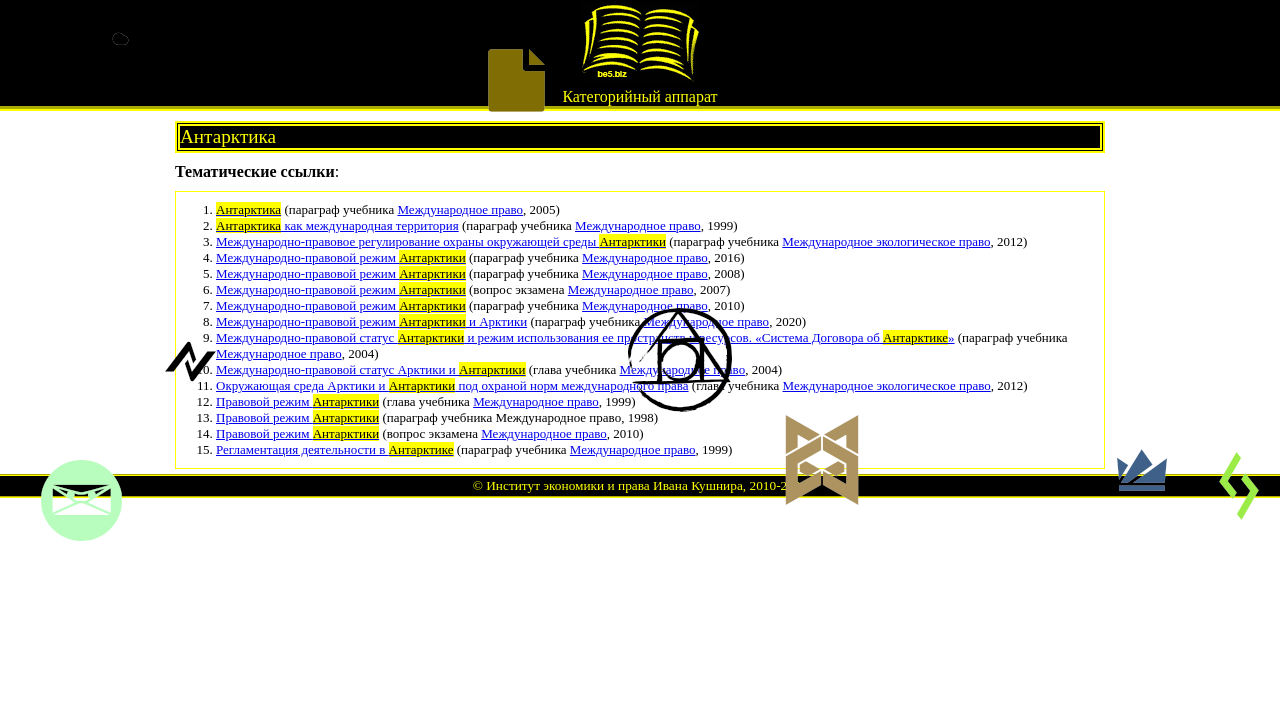 The image size is (1280, 720). What do you see at coordinates (516, 80) in the screenshot?
I see `view or open a document` at bounding box center [516, 80].